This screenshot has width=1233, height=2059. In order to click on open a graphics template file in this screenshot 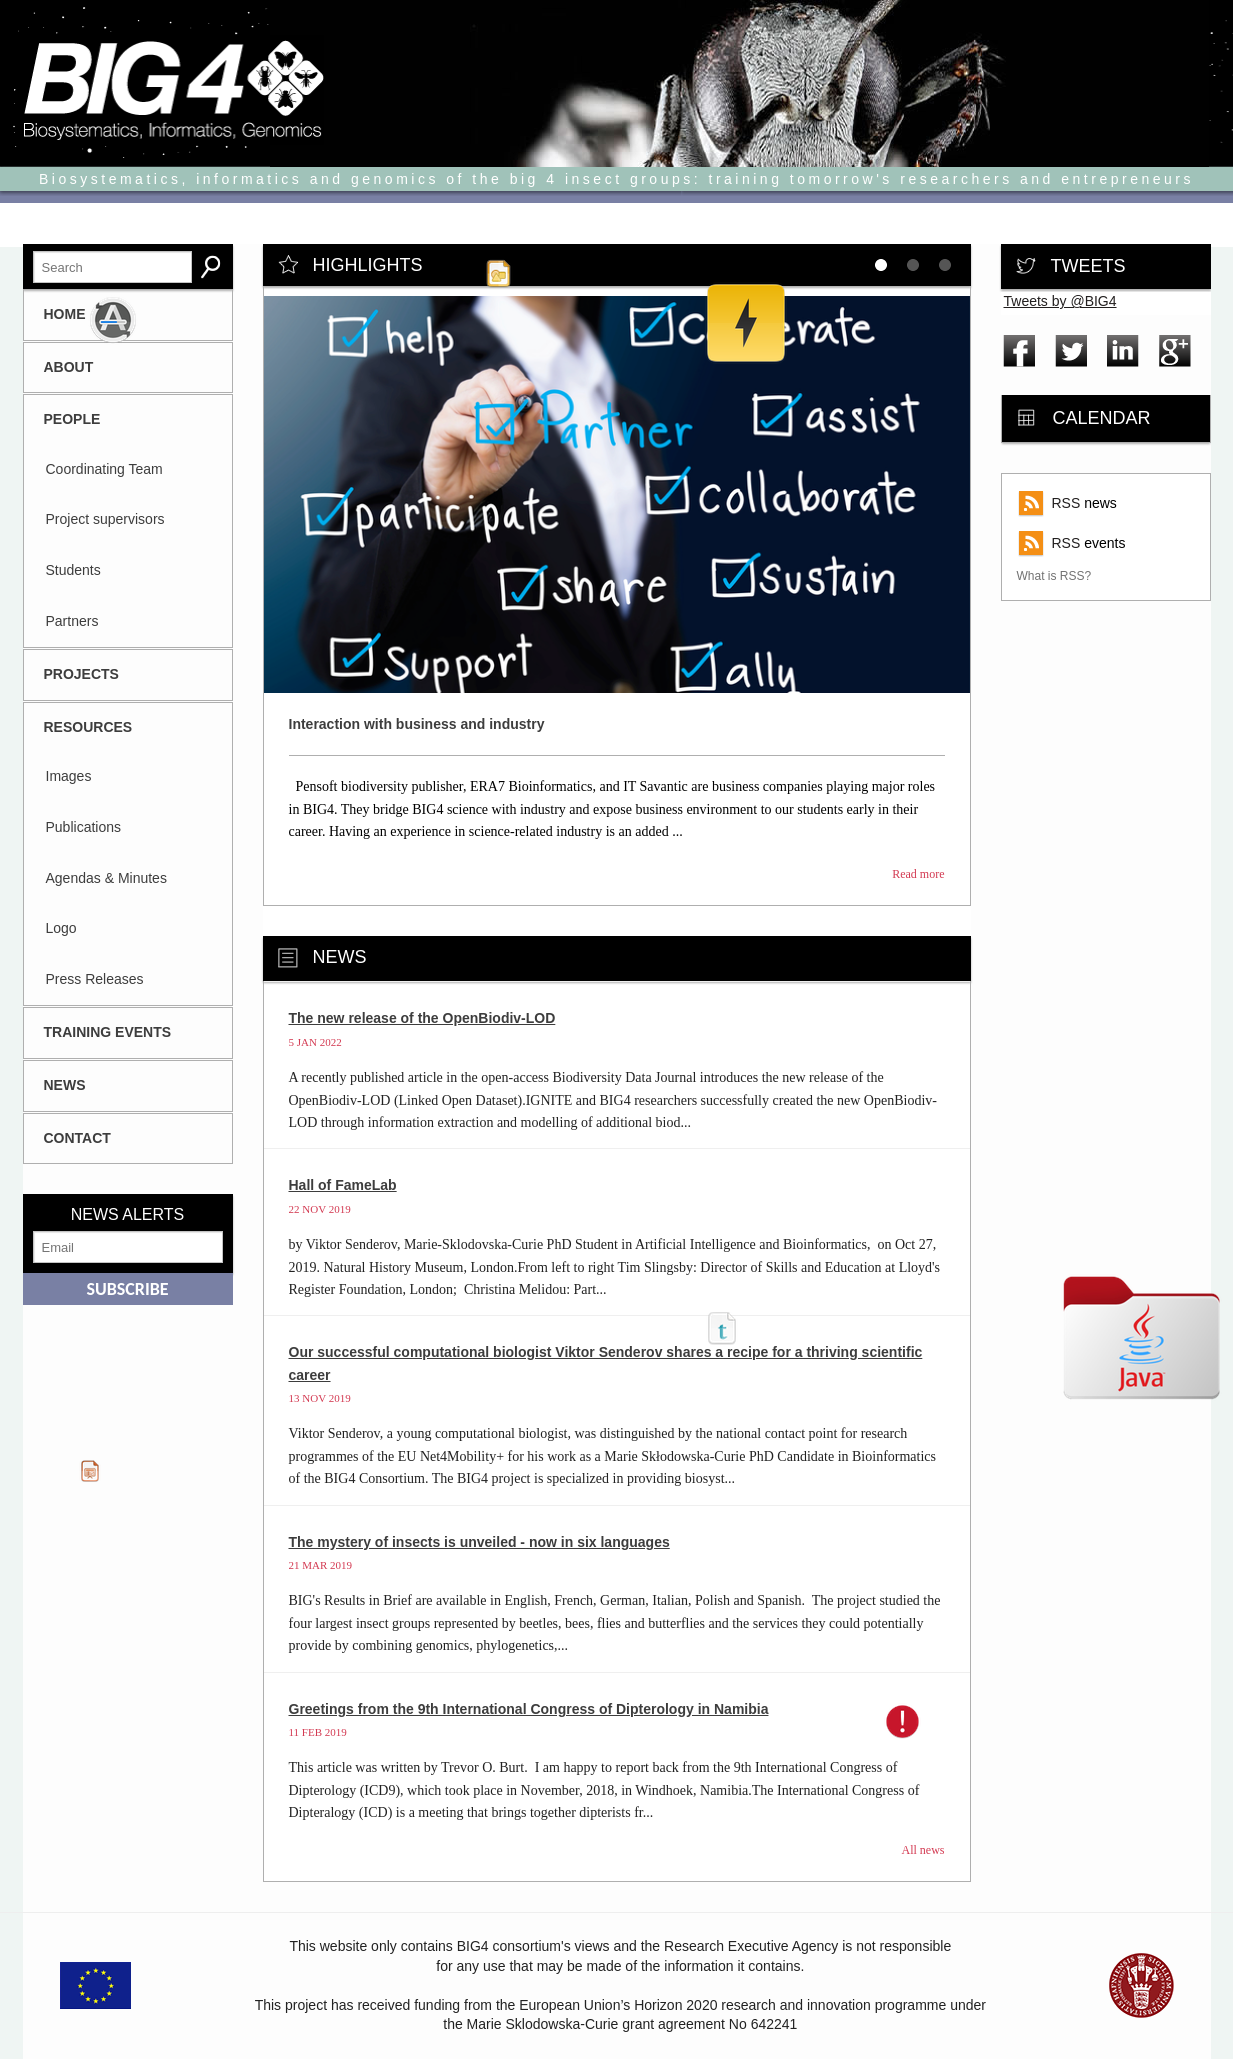, I will do `click(498, 273)`.